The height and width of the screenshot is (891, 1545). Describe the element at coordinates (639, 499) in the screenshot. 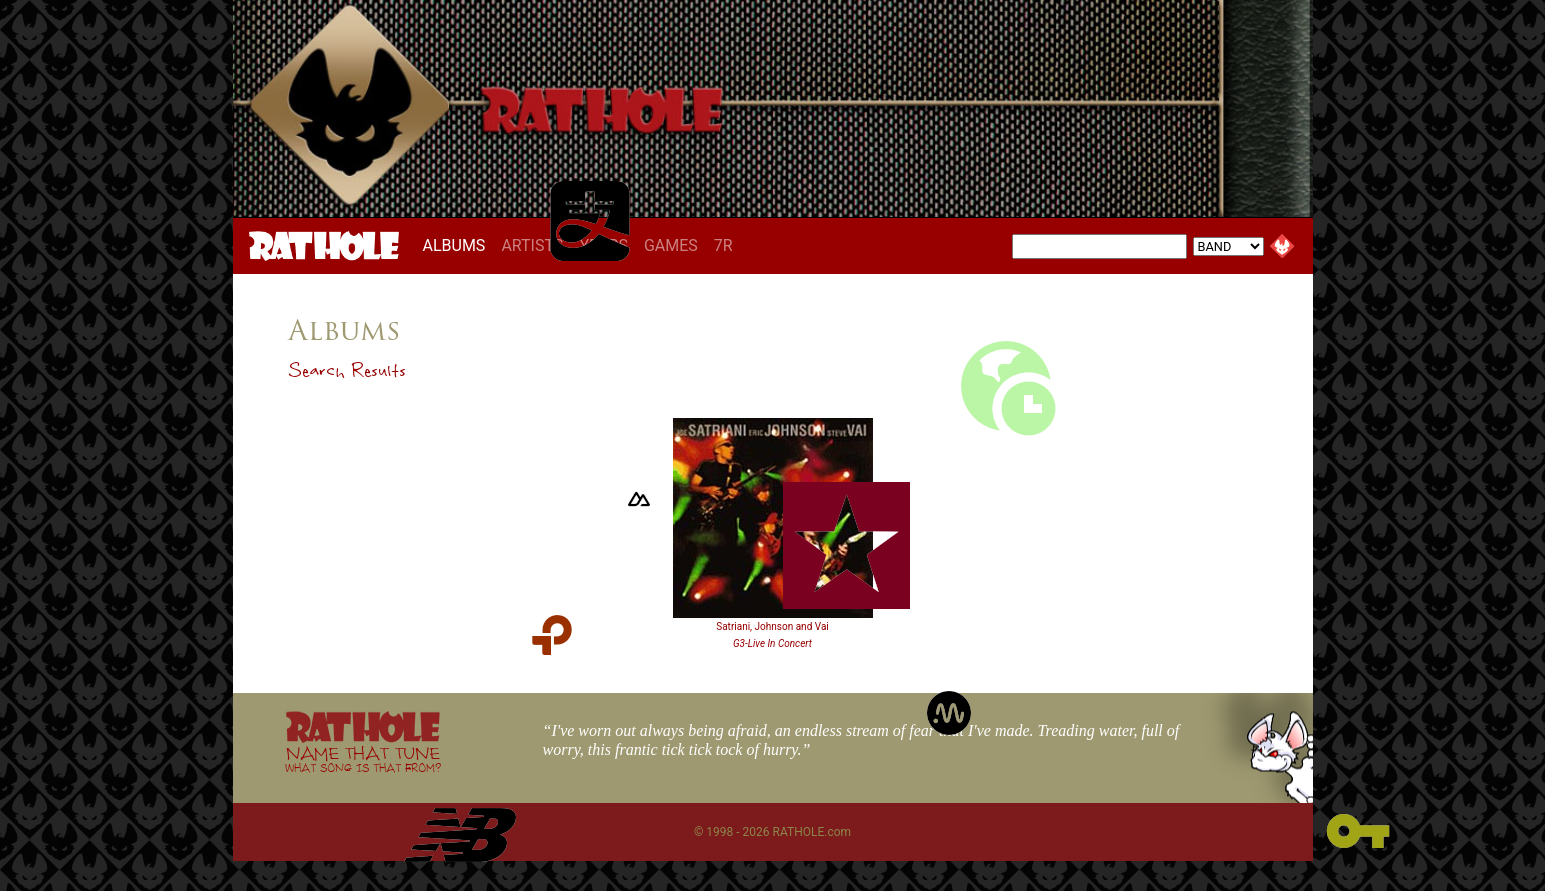

I see `nuxt.js framework logo` at that location.